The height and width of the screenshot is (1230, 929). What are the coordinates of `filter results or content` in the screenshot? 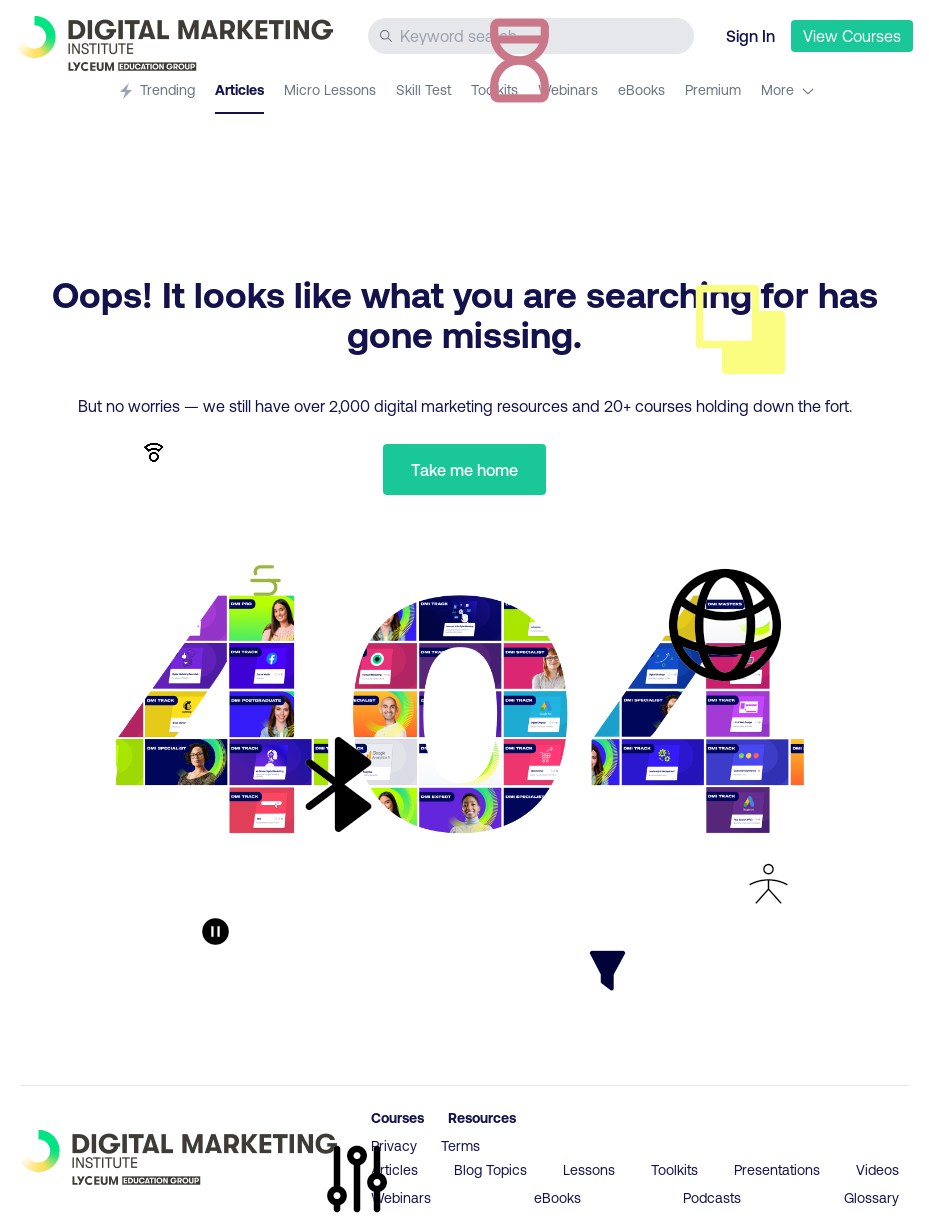 It's located at (607, 968).